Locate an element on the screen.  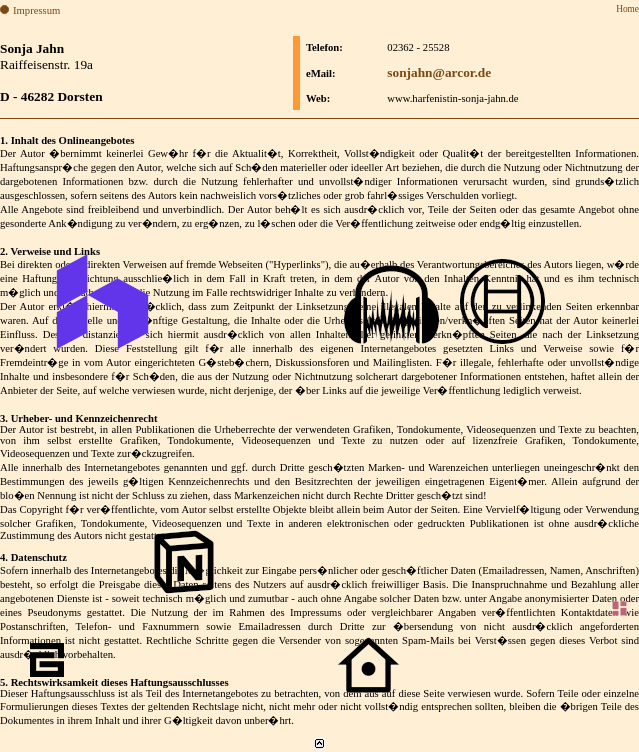
open audacity audio editor is located at coordinates (391, 304).